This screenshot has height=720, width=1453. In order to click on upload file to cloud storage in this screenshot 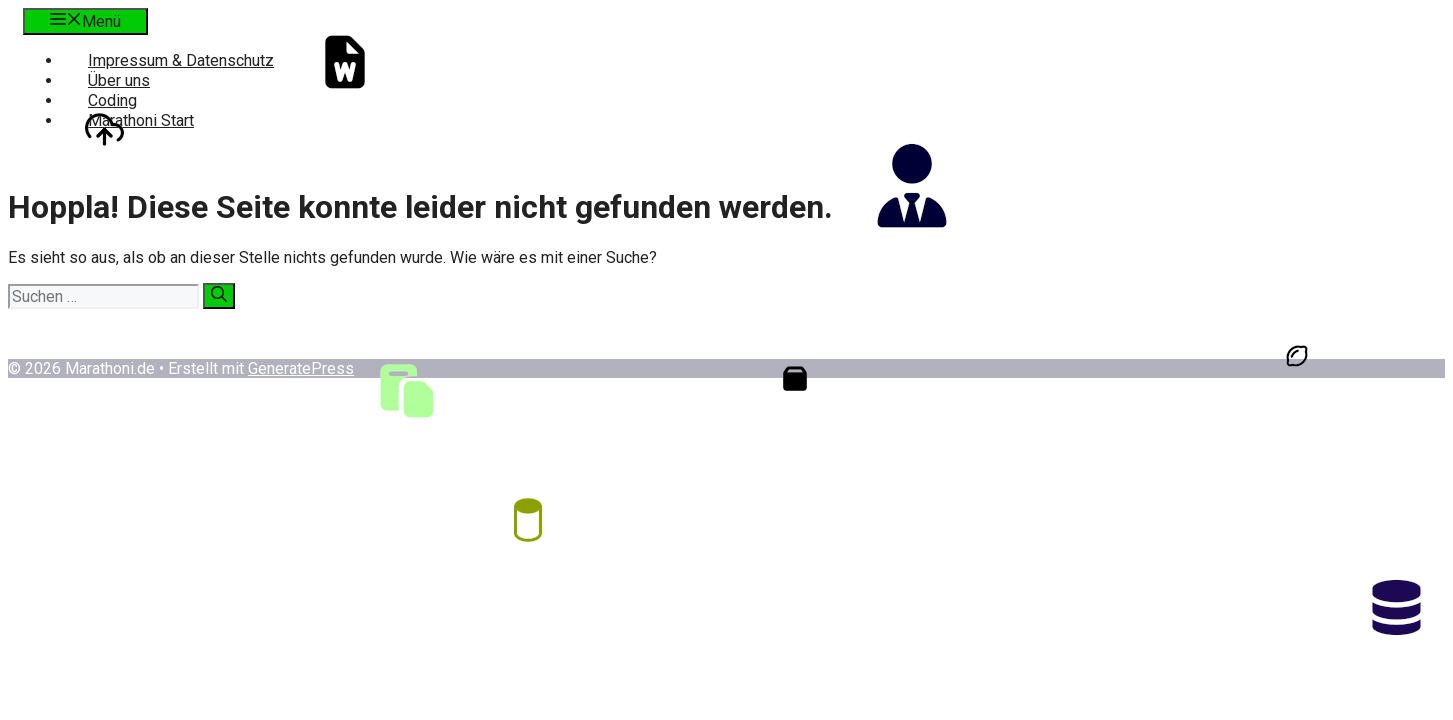, I will do `click(104, 129)`.